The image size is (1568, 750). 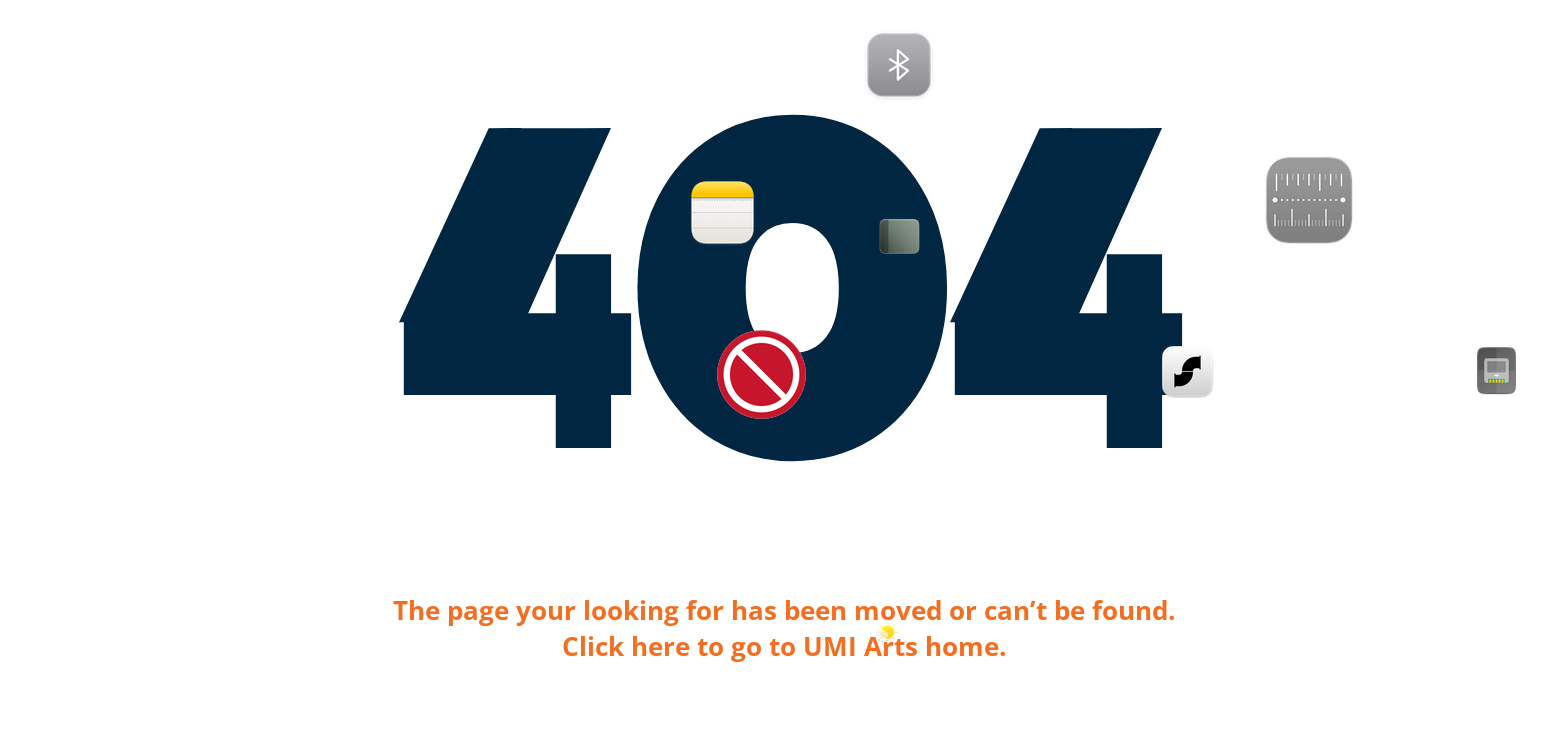 I want to click on open the Measure app, so click(x=1309, y=200).